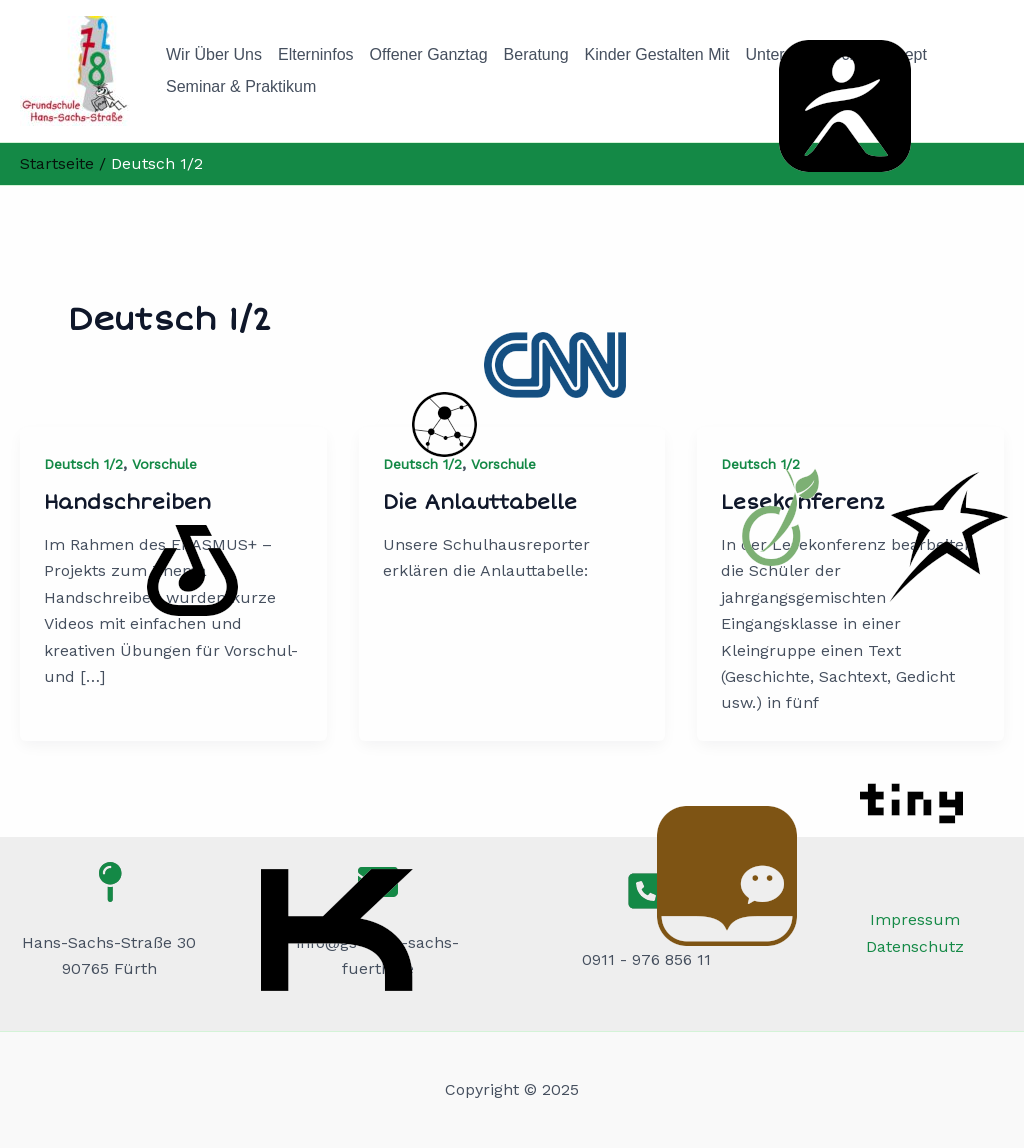 Image resolution: width=1024 pixels, height=1148 pixels. I want to click on open the BandLab music creation app, so click(192, 570).